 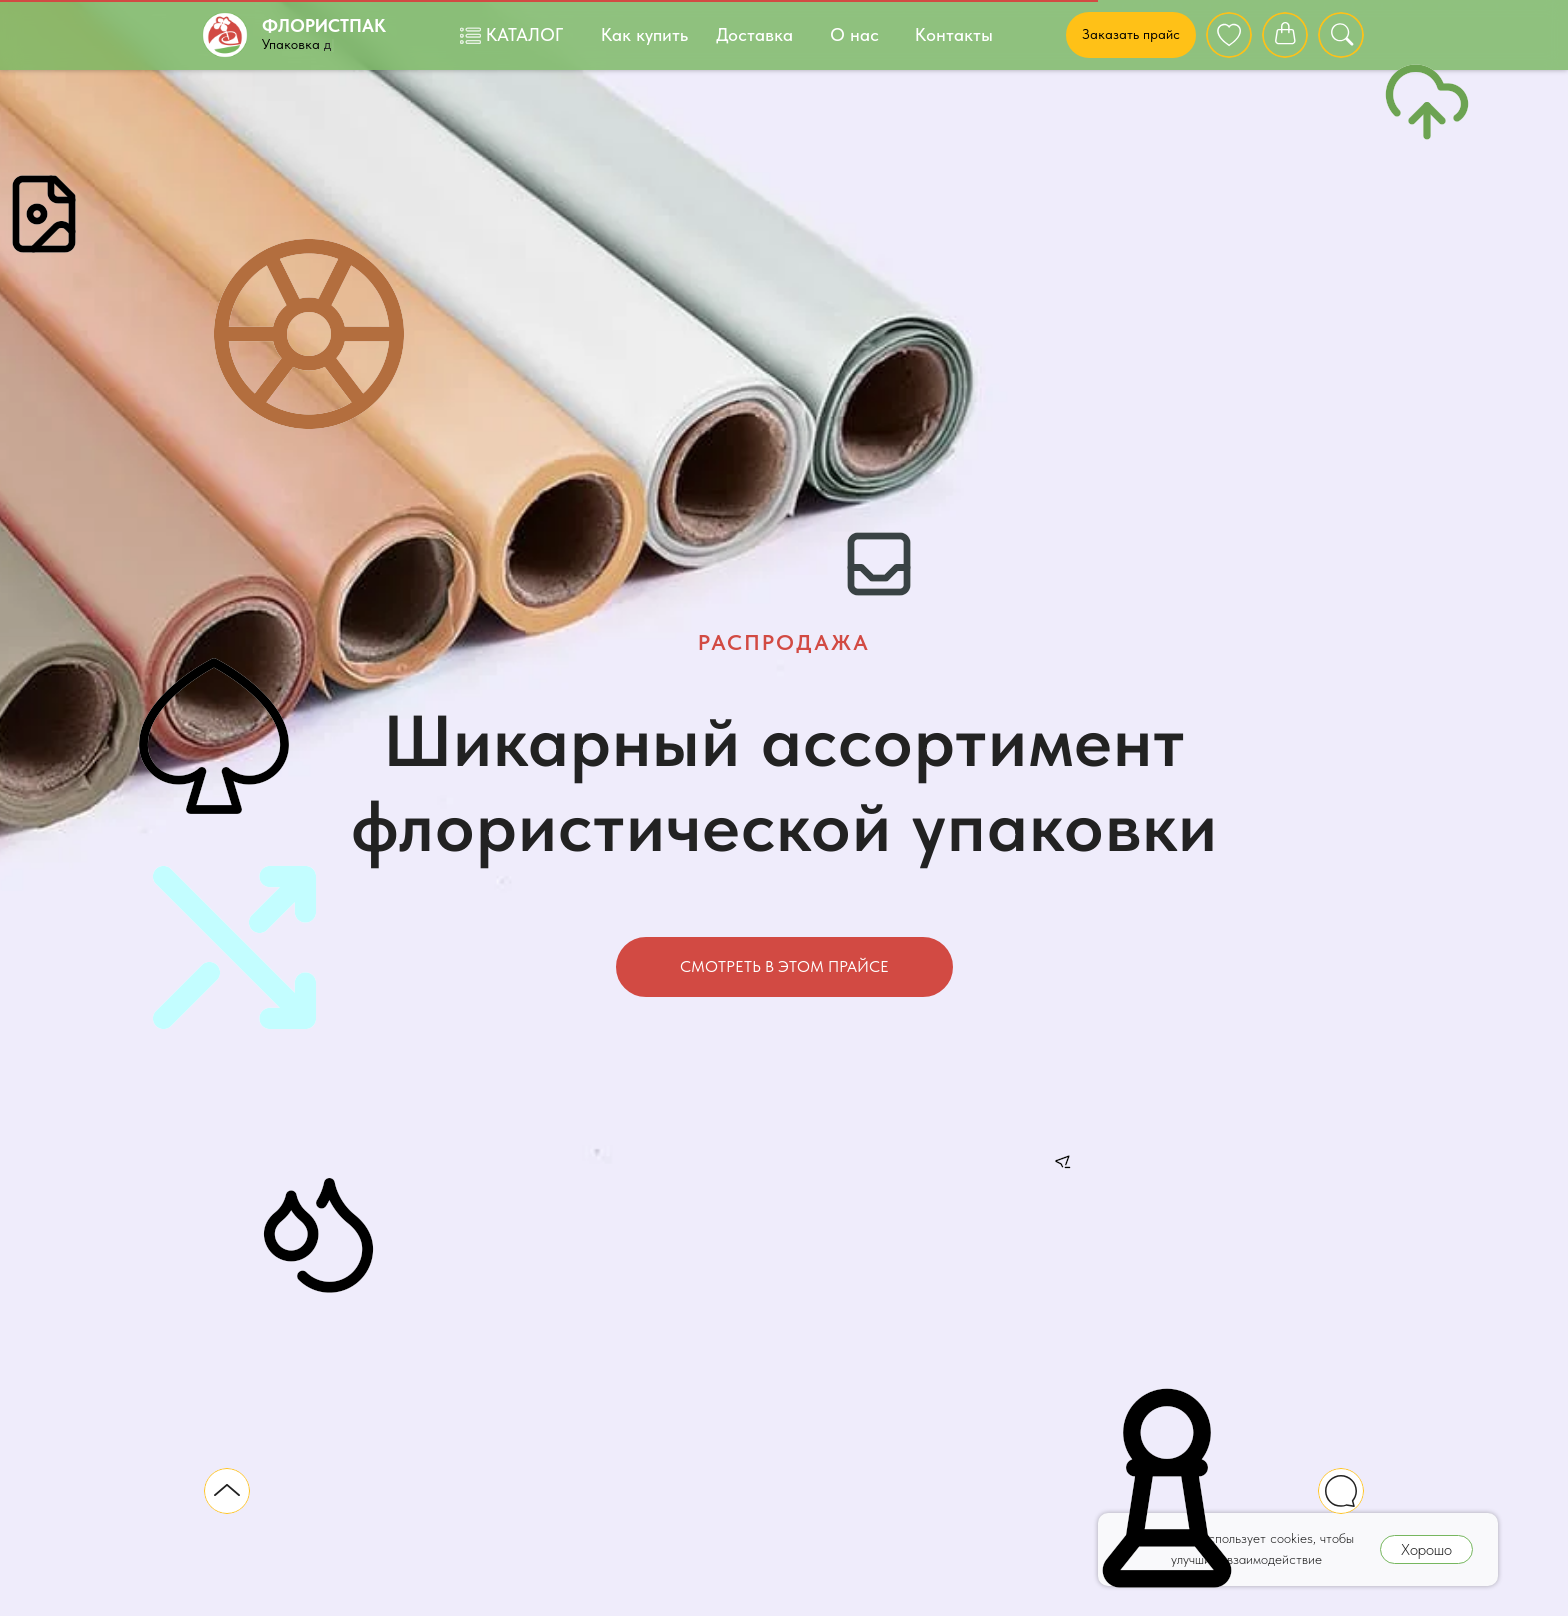 What do you see at coordinates (234, 947) in the screenshot?
I see `shuffle or randomize content order` at bounding box center [234, 947].